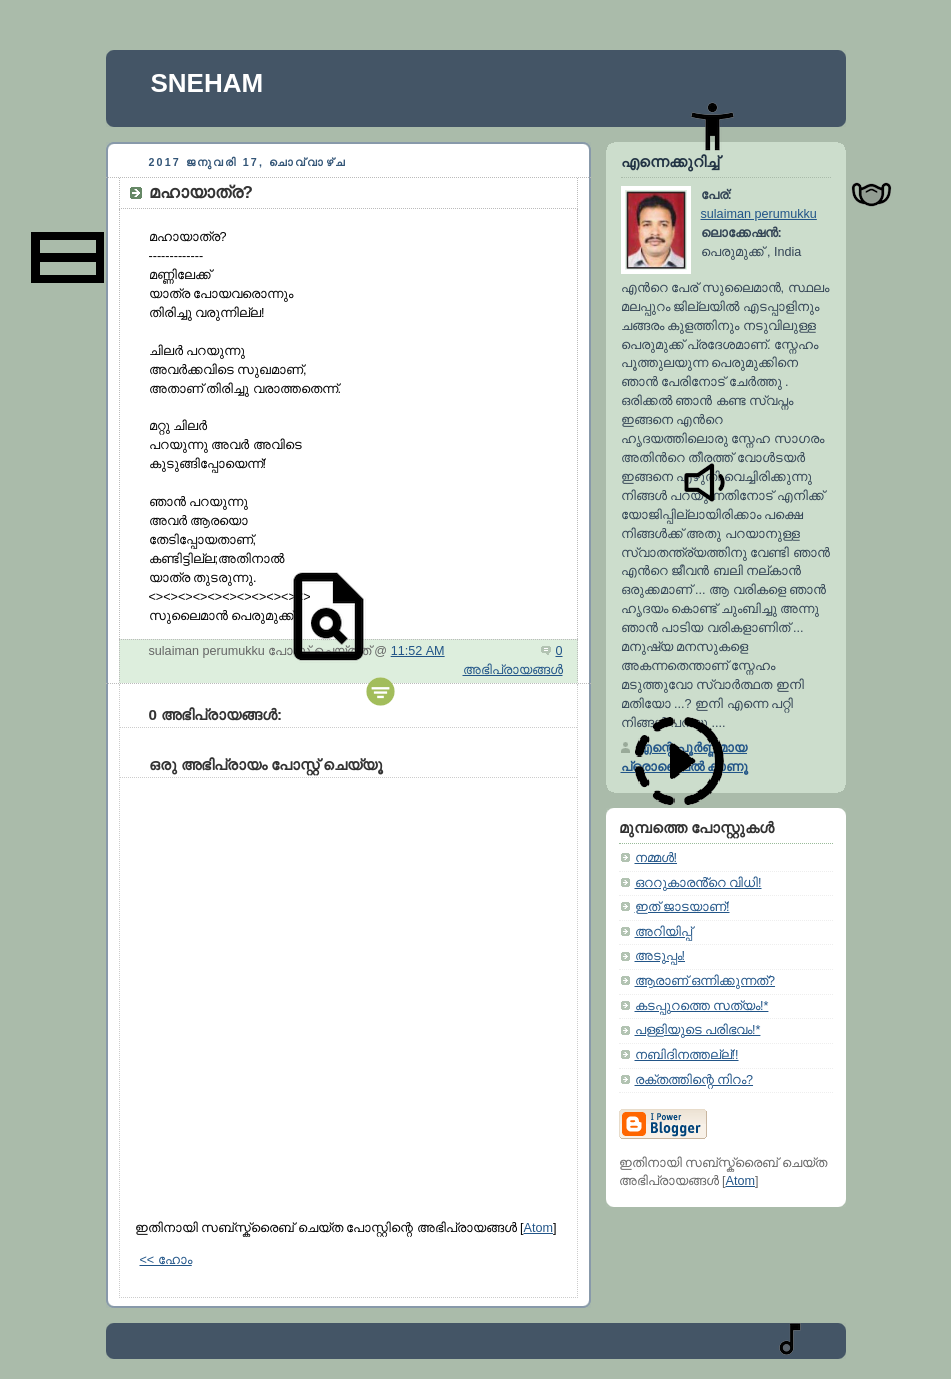 Image resolution: width=951 pixels, height=1379 pixels. Describe the element at coordinates (679, 761) in the screenshot. I see `enable slow motion video recording` at that location.